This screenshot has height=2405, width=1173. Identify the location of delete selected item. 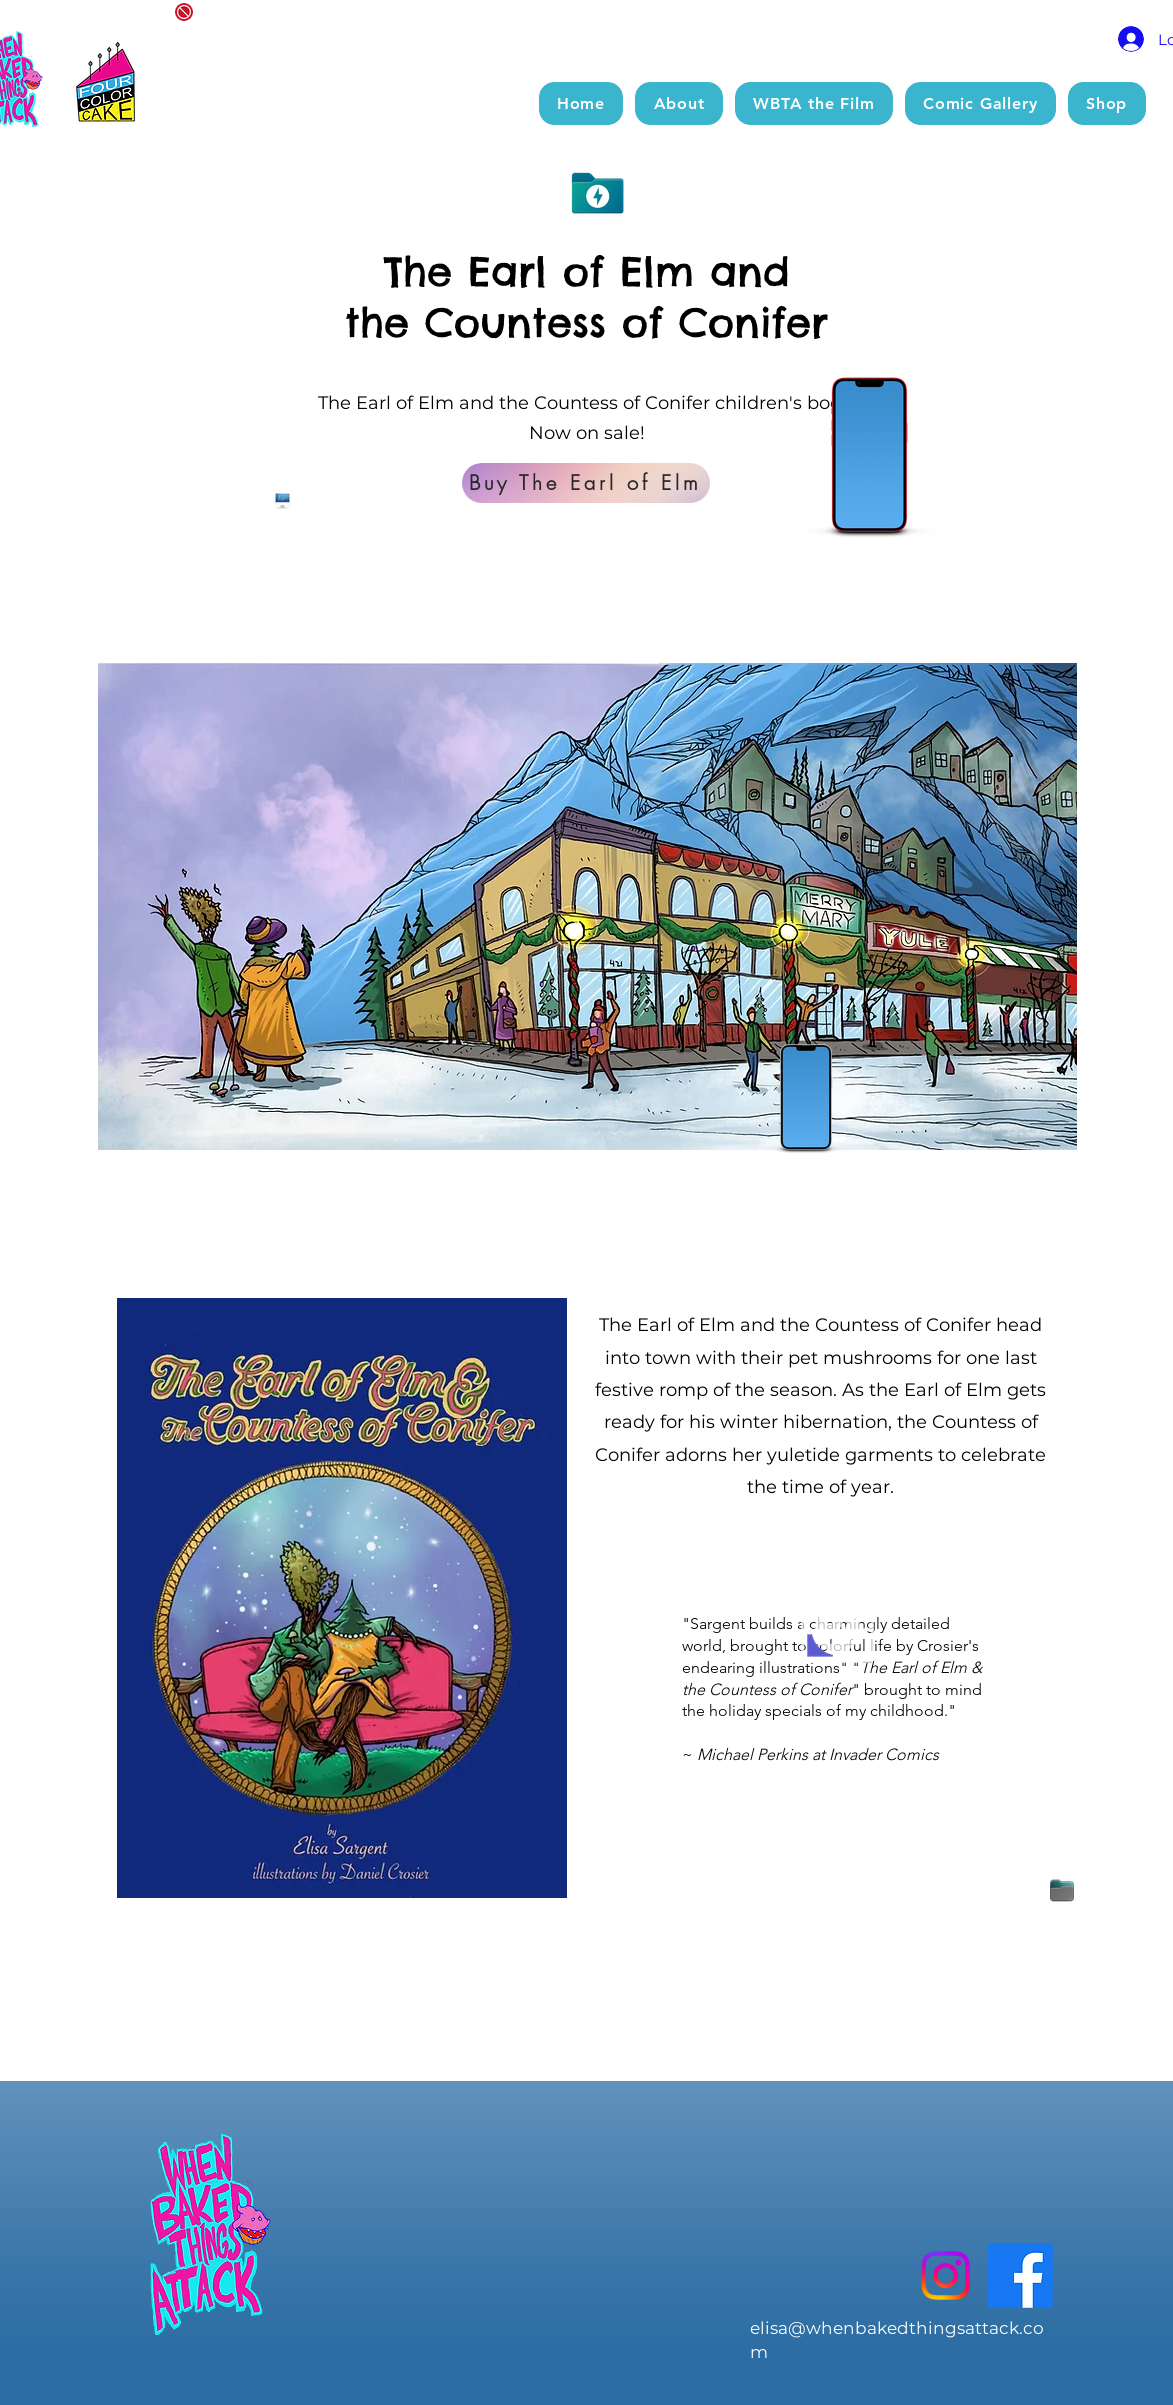
(184, 12).